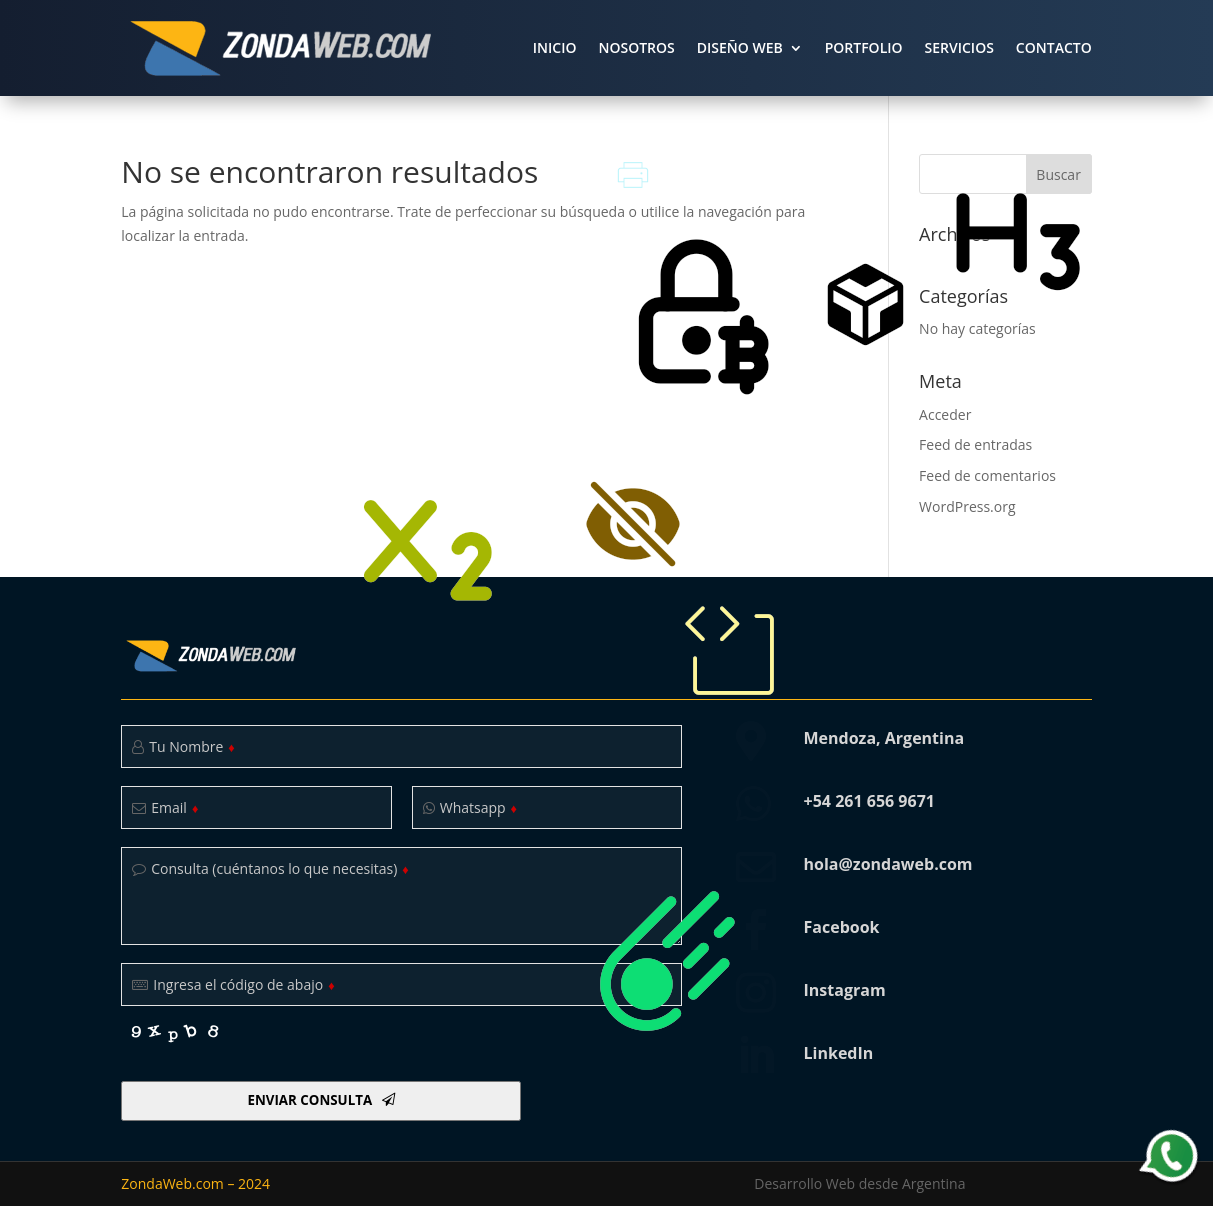  Describe the element at coordinates (696, 311) in the screenshot. I see `secure bitcoin wallet or storage` at that location.